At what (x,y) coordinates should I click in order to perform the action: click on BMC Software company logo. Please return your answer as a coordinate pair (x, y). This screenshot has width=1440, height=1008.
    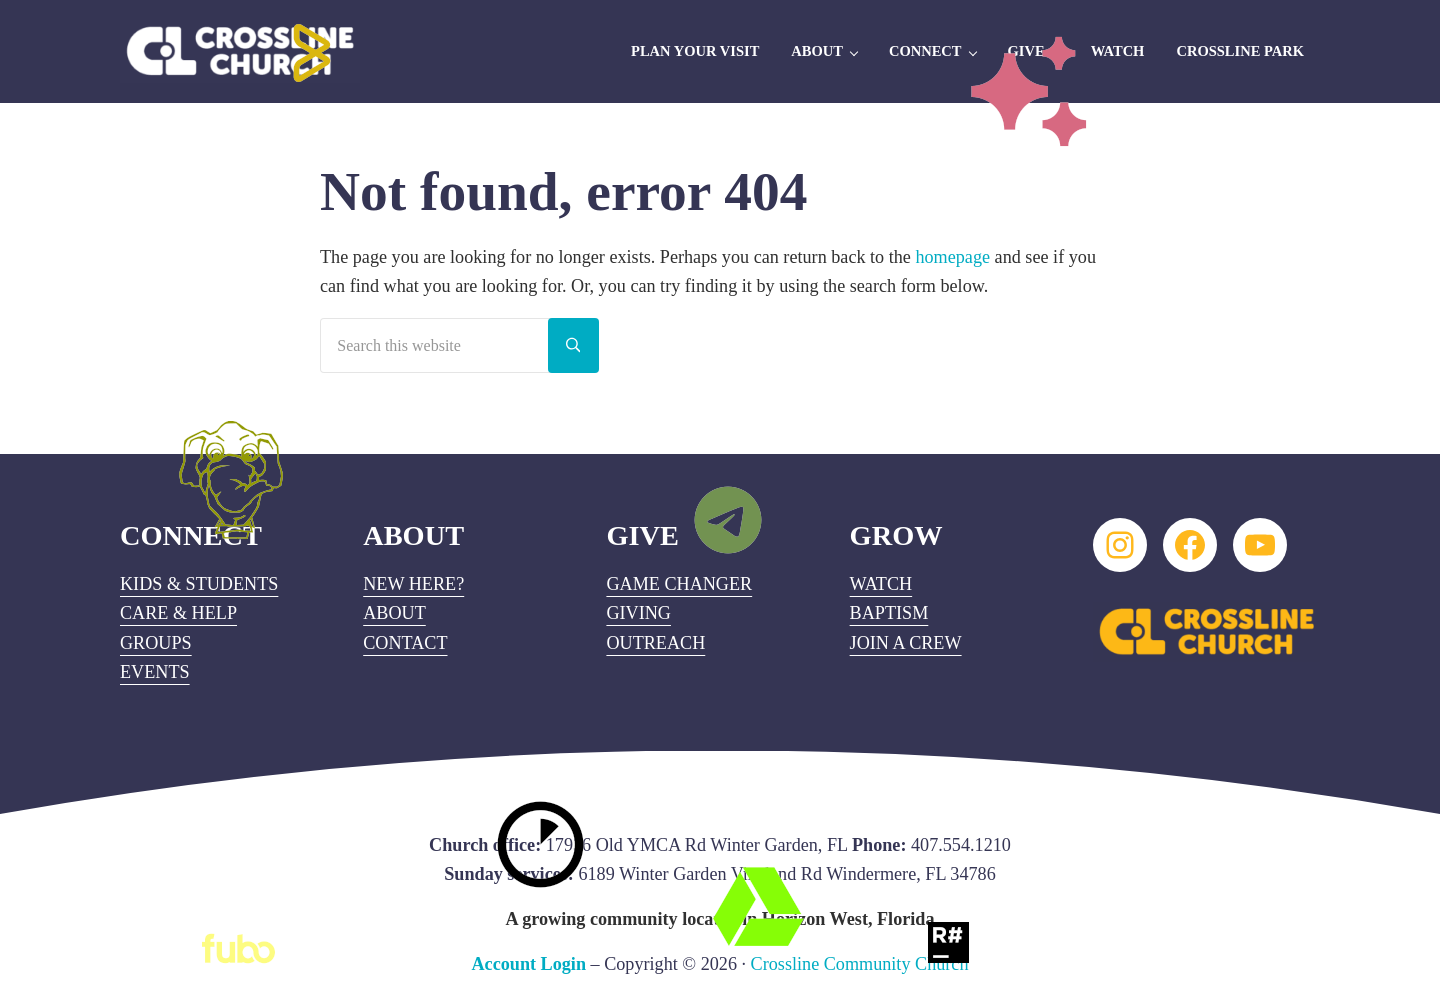
    Looking at the image, I should click on (312, 53).